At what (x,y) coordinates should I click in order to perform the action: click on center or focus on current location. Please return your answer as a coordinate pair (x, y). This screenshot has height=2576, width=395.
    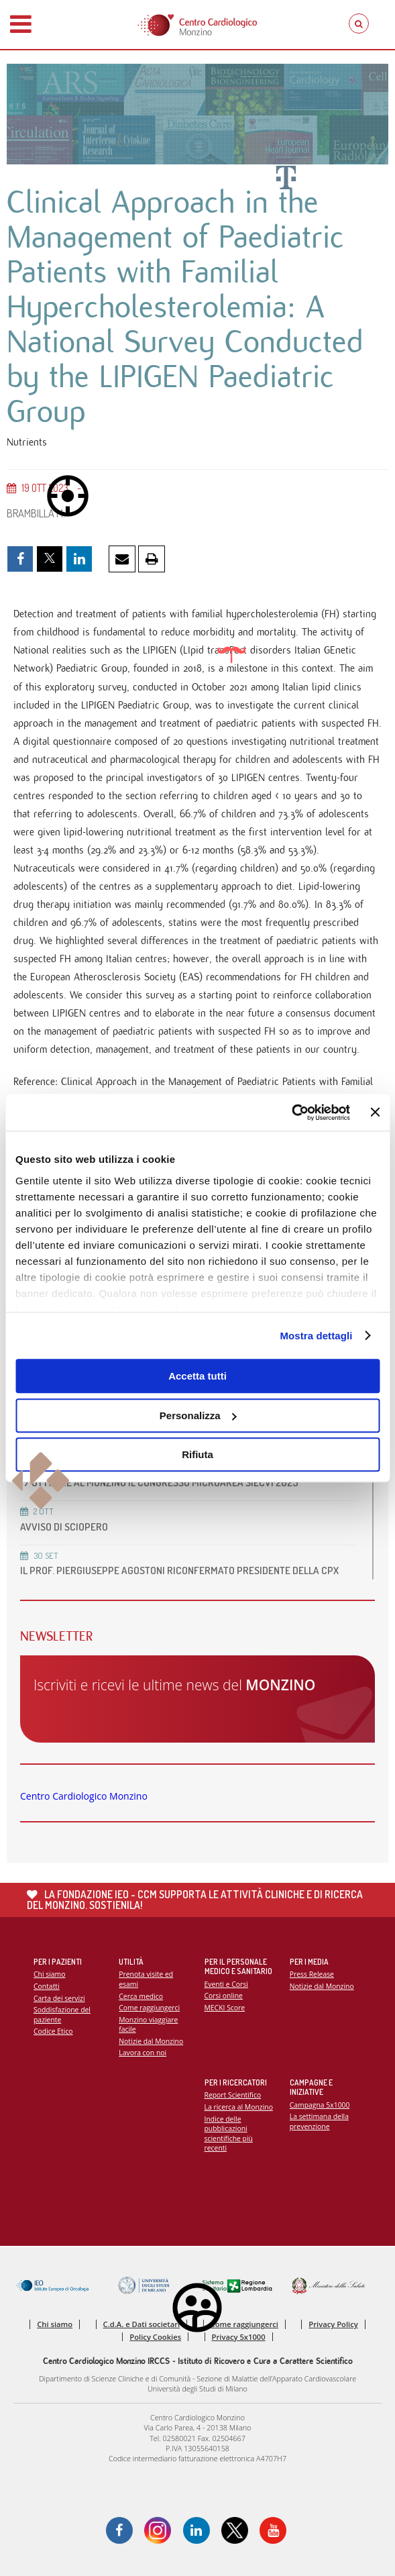
    Looking at the image, I should click on (68, 496).